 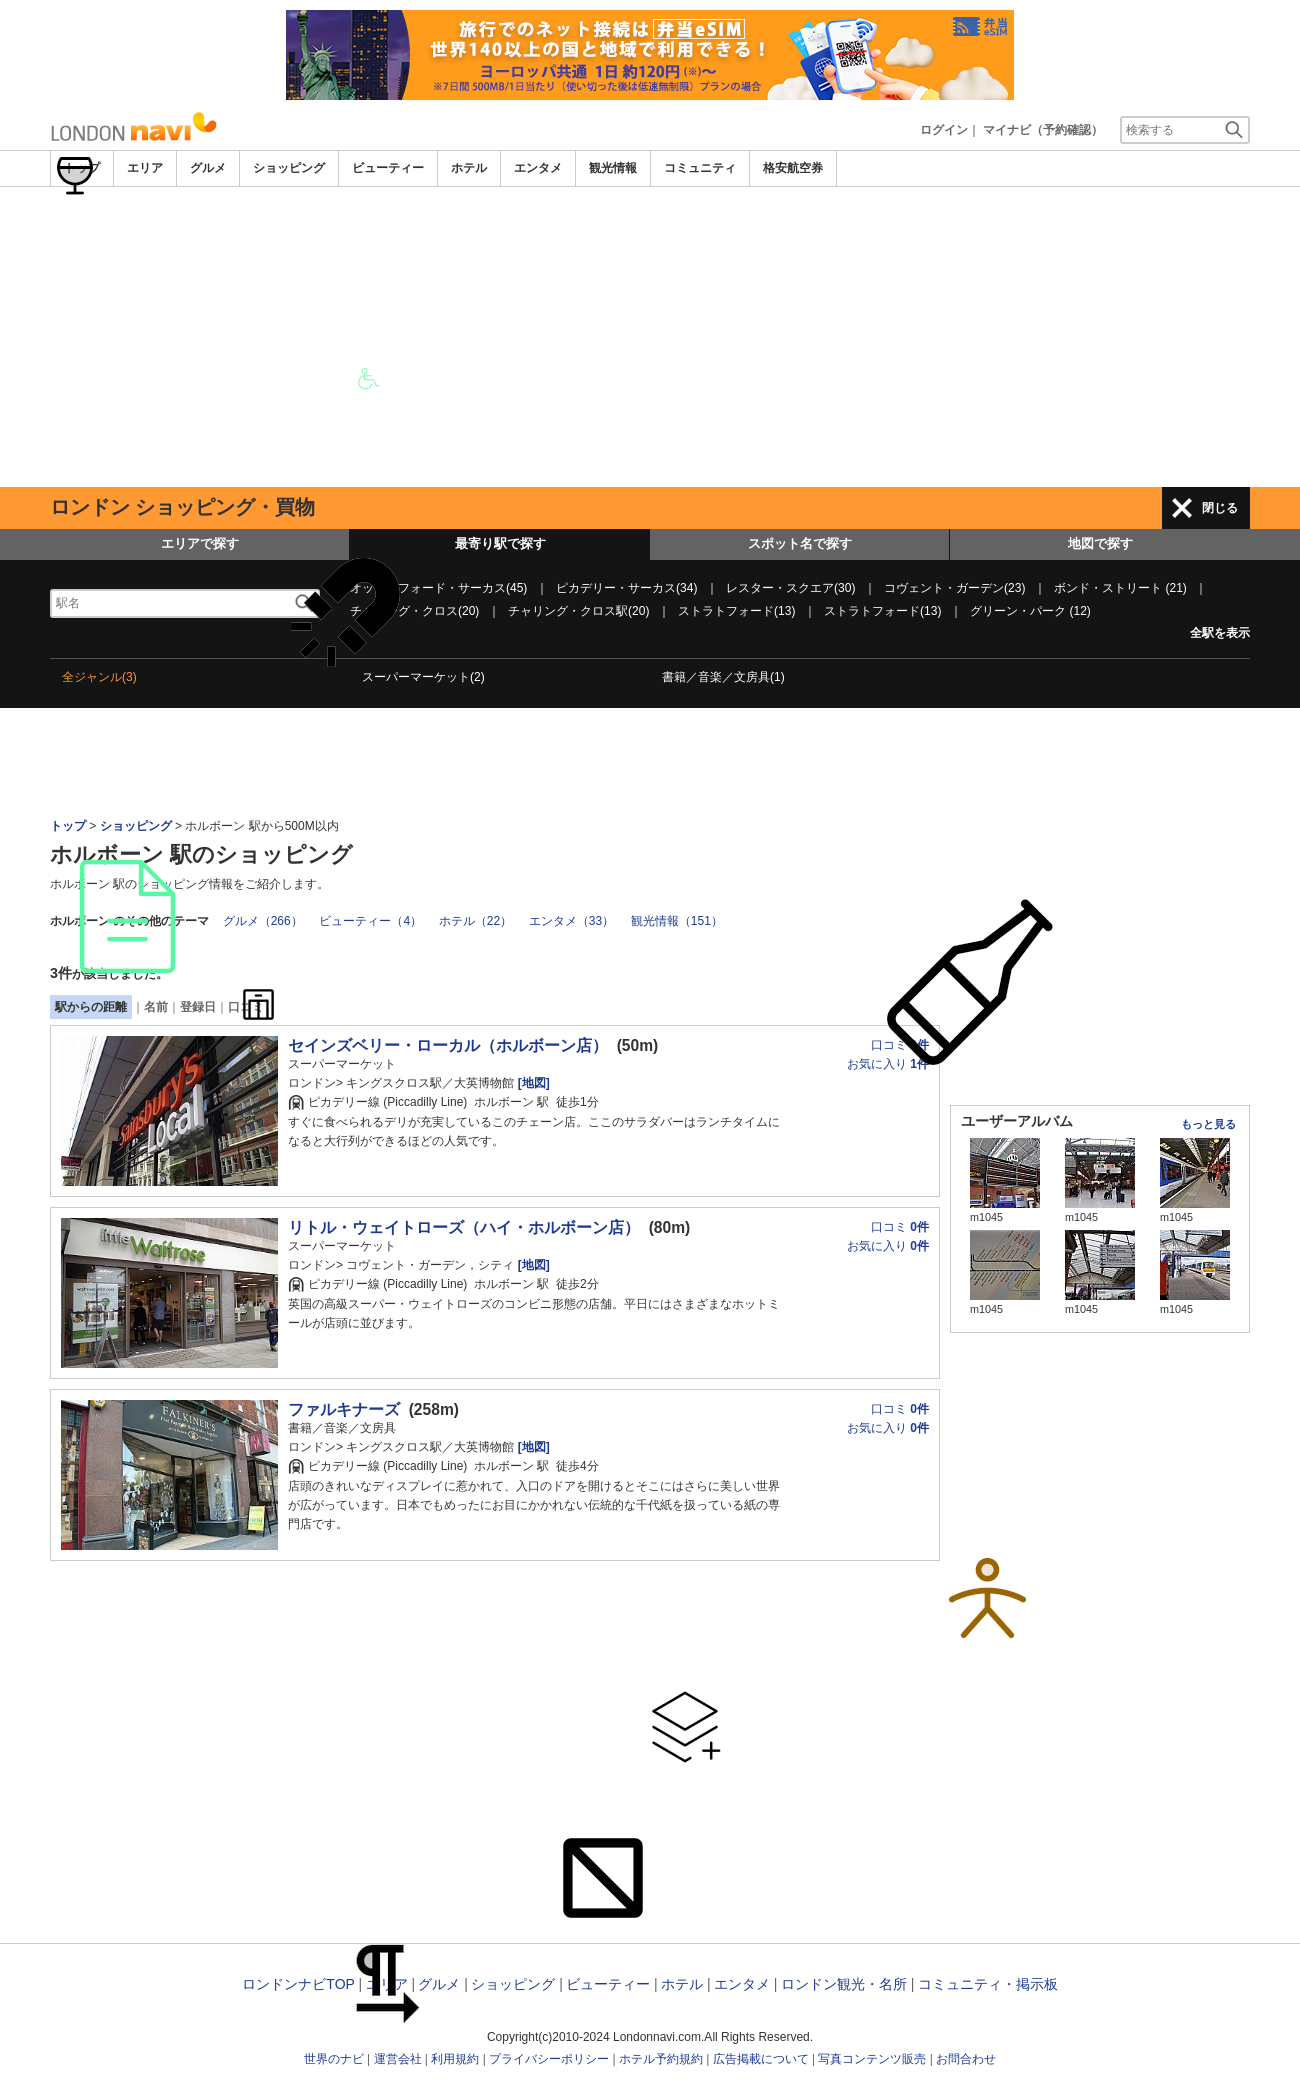 What do you see at coordinates (384, 1984) in the screenshot?
I see `set text direction to left-to-right` at bounding box center [384, 1984].